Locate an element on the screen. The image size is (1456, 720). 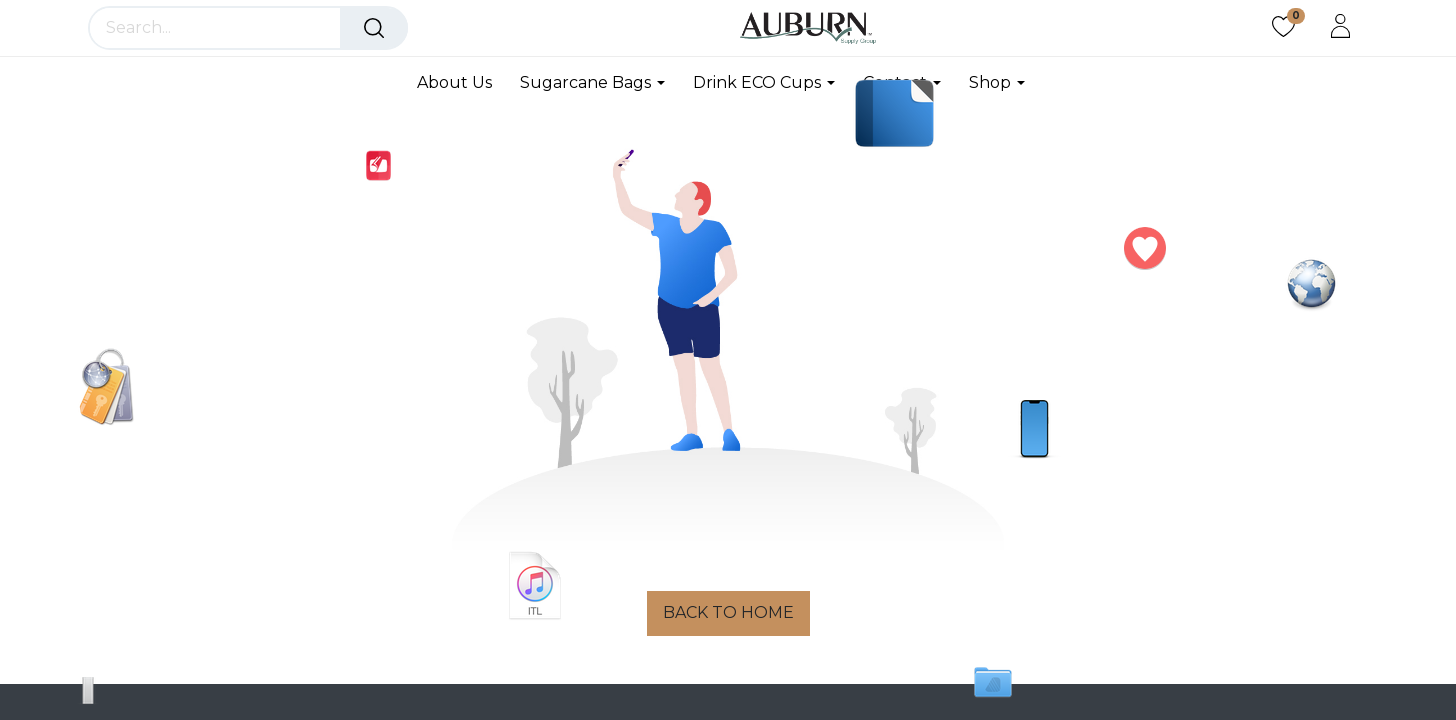
manage single sign-on credentials and authentication is located at coordinates (107, 387).